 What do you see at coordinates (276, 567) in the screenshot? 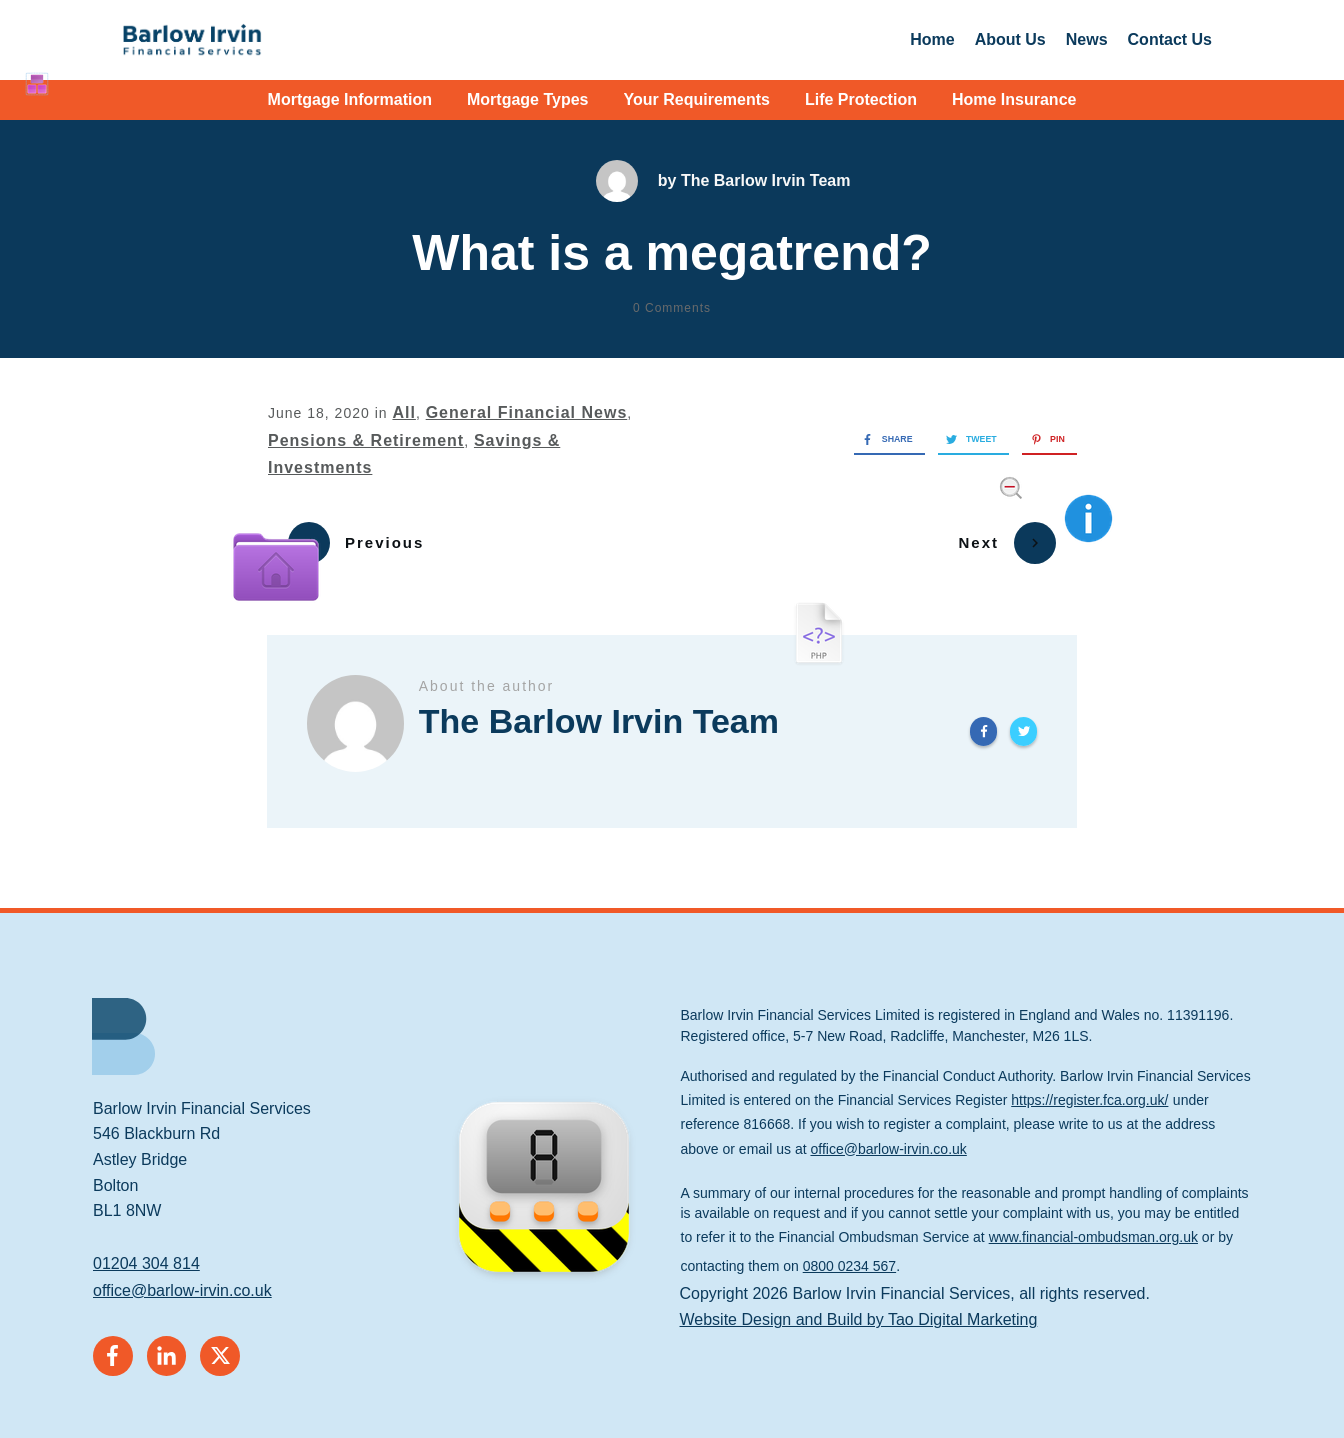
I see `access your home folder` at bounding box center [276, 567].